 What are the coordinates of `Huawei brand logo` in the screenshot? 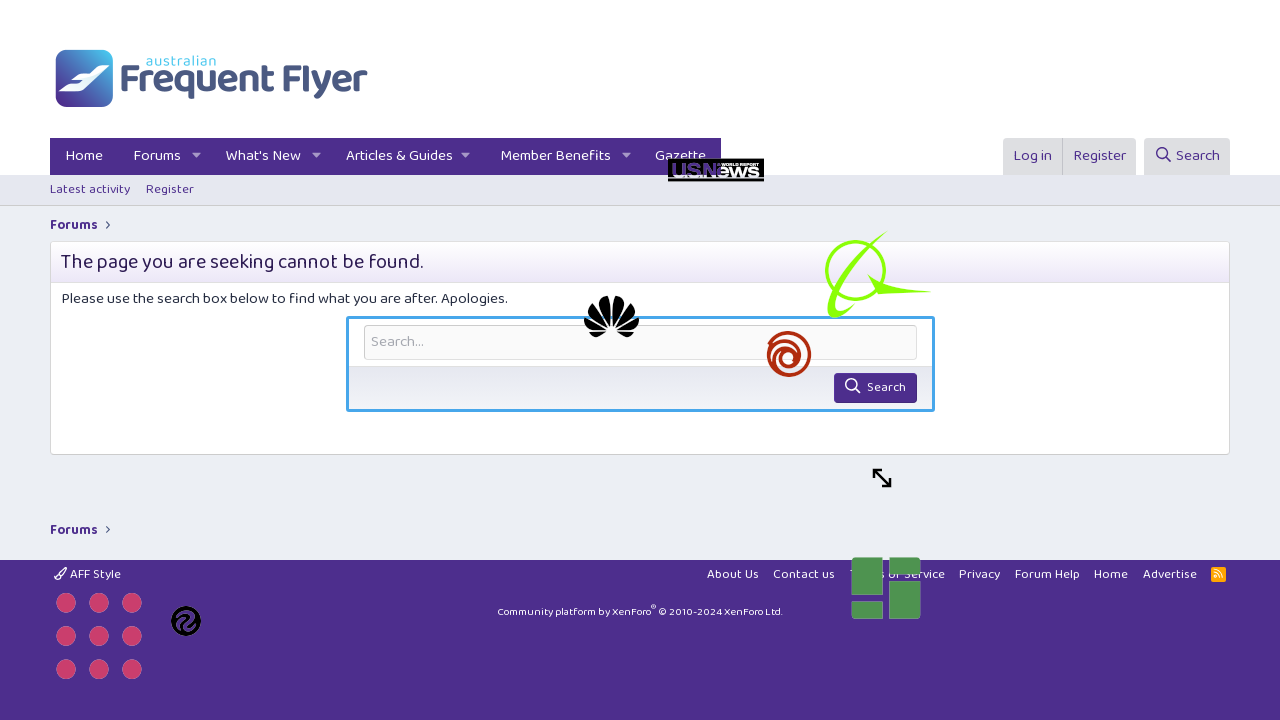 It's located at (611, 316).